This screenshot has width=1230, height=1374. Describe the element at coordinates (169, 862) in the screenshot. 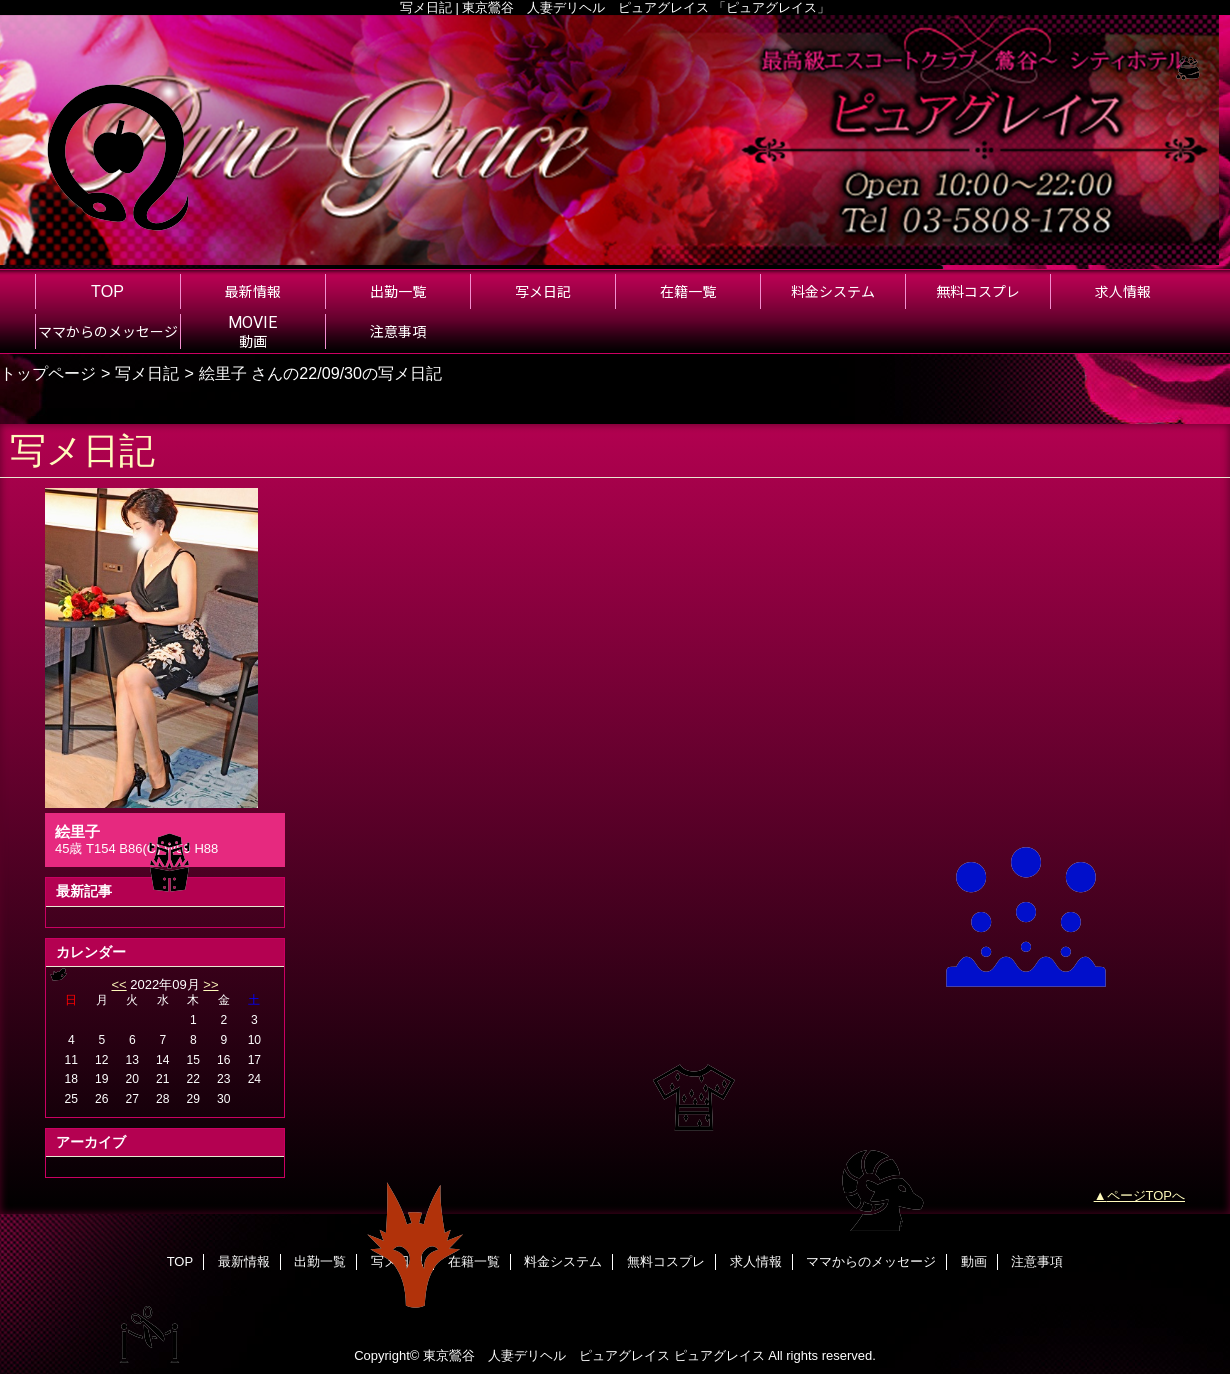

I see `select metal golem character or unit` at that location.